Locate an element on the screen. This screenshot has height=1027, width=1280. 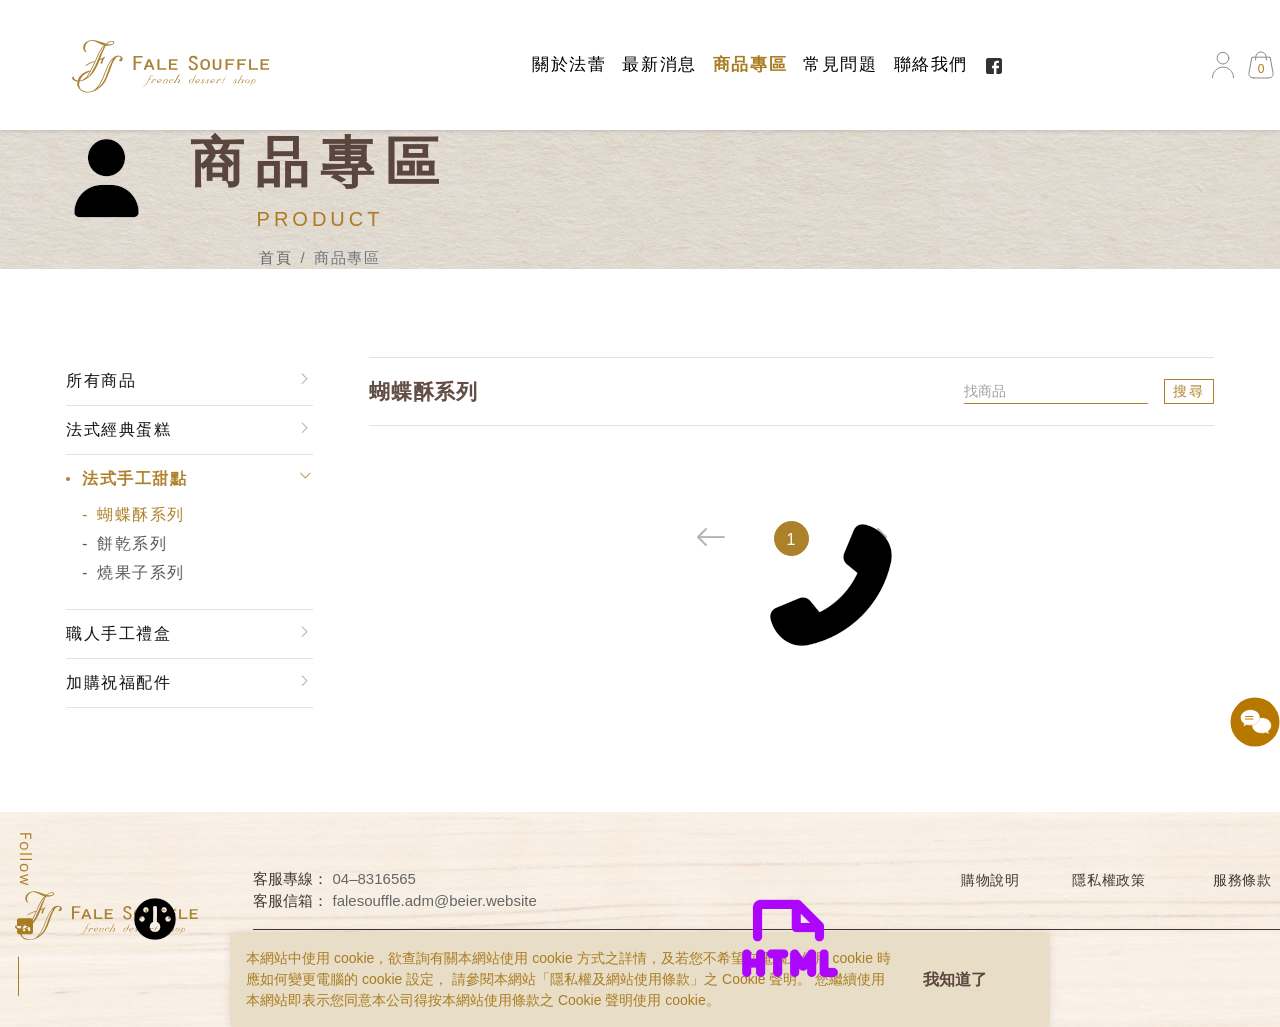
make a phone call is located at coordinates (831, 585).